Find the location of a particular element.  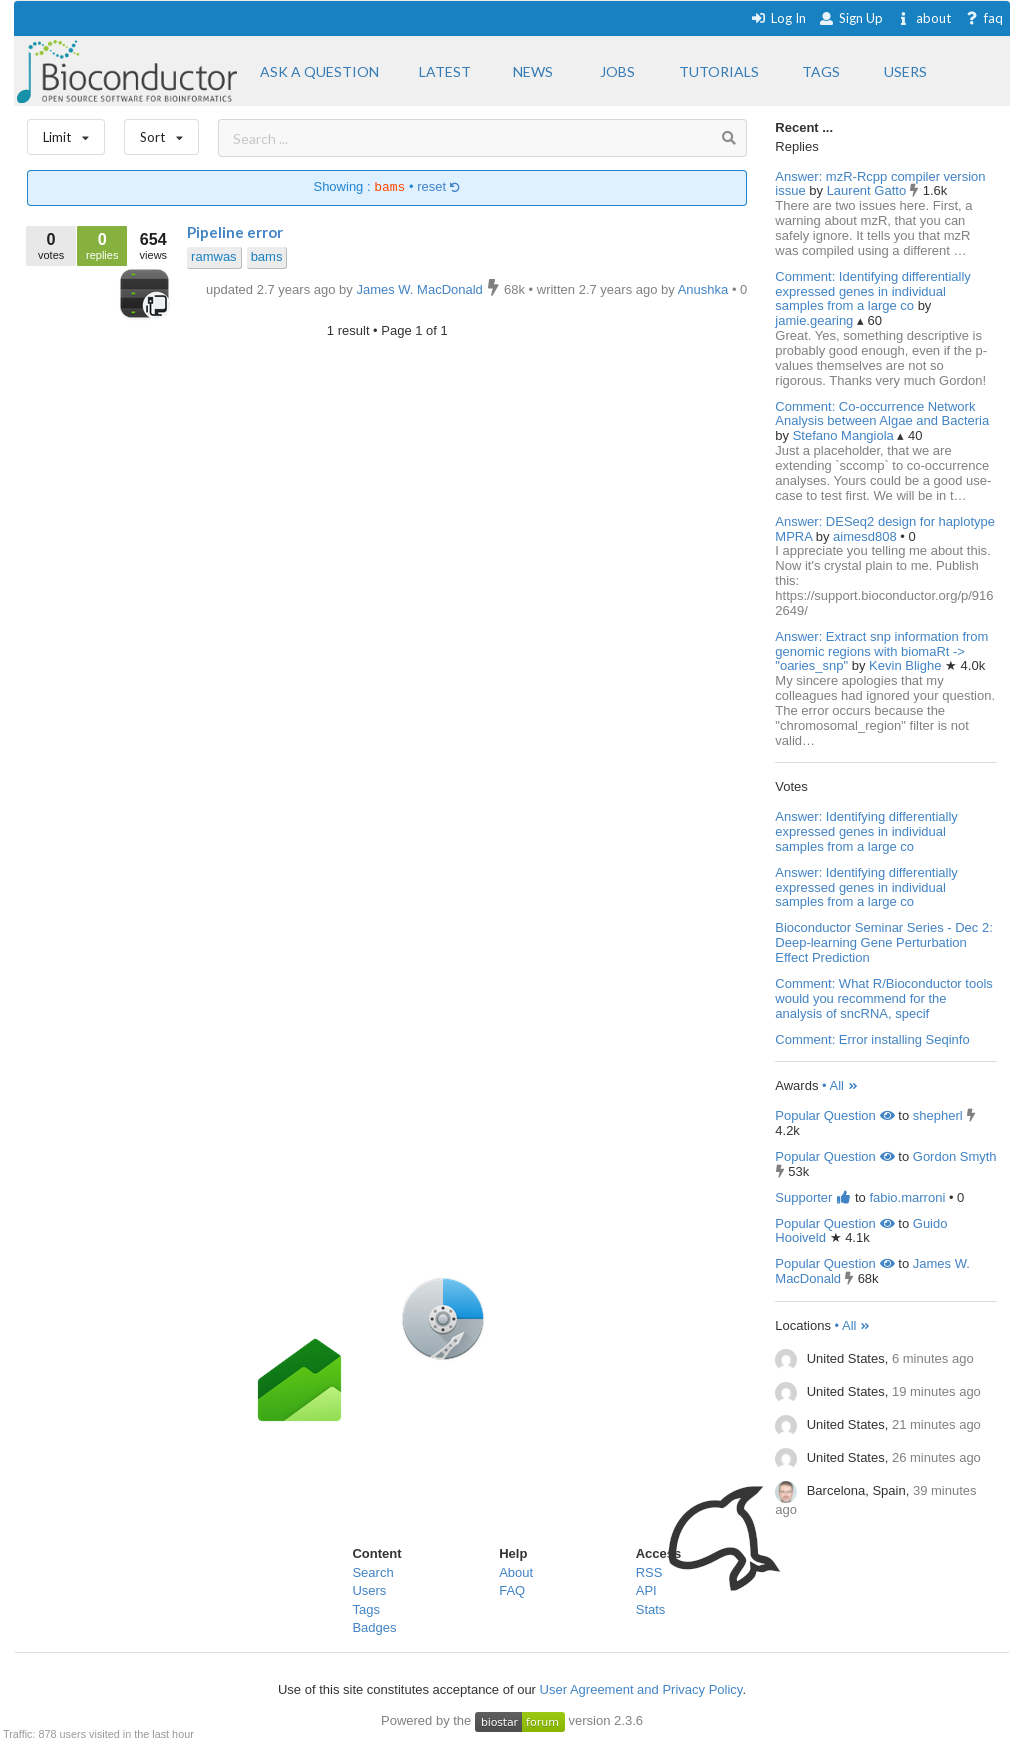

configure dhcp server settings is located at coordinates (144, 293).